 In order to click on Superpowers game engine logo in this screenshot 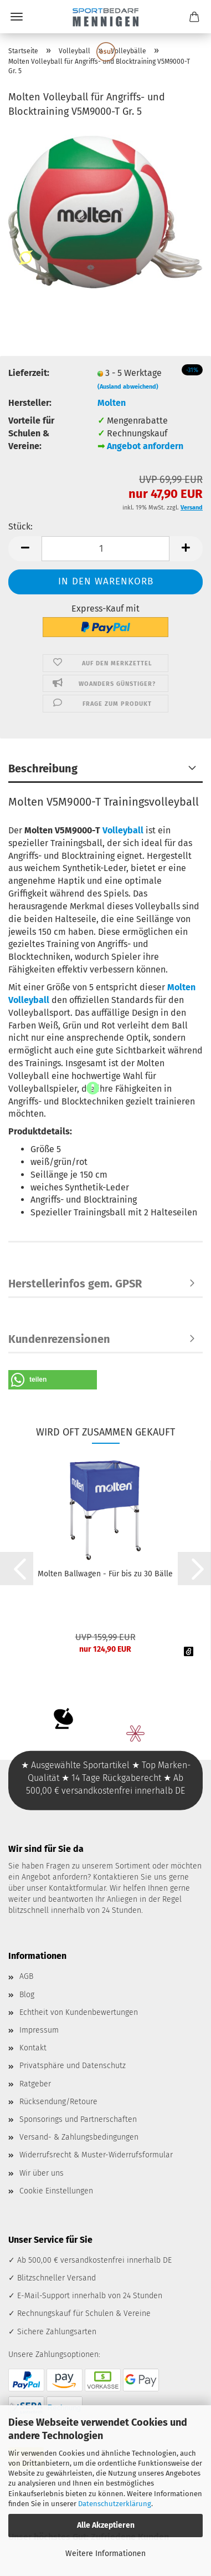, I will do `click(25, 257)`.